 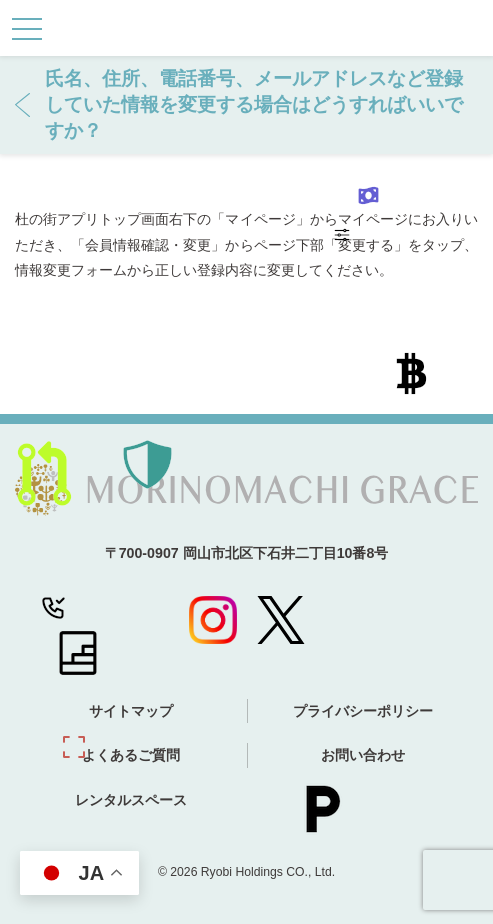 I want to click on find nearby parking locations, so click(x=322, y=809).